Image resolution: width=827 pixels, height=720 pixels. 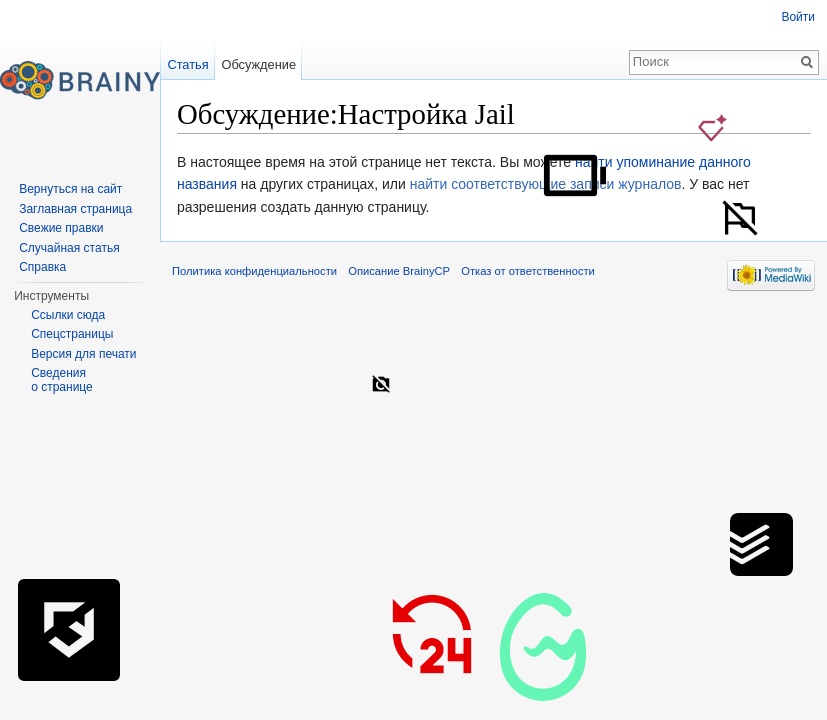 I want to click on premium or luxury feature indicator, so click(x=712, y=128).